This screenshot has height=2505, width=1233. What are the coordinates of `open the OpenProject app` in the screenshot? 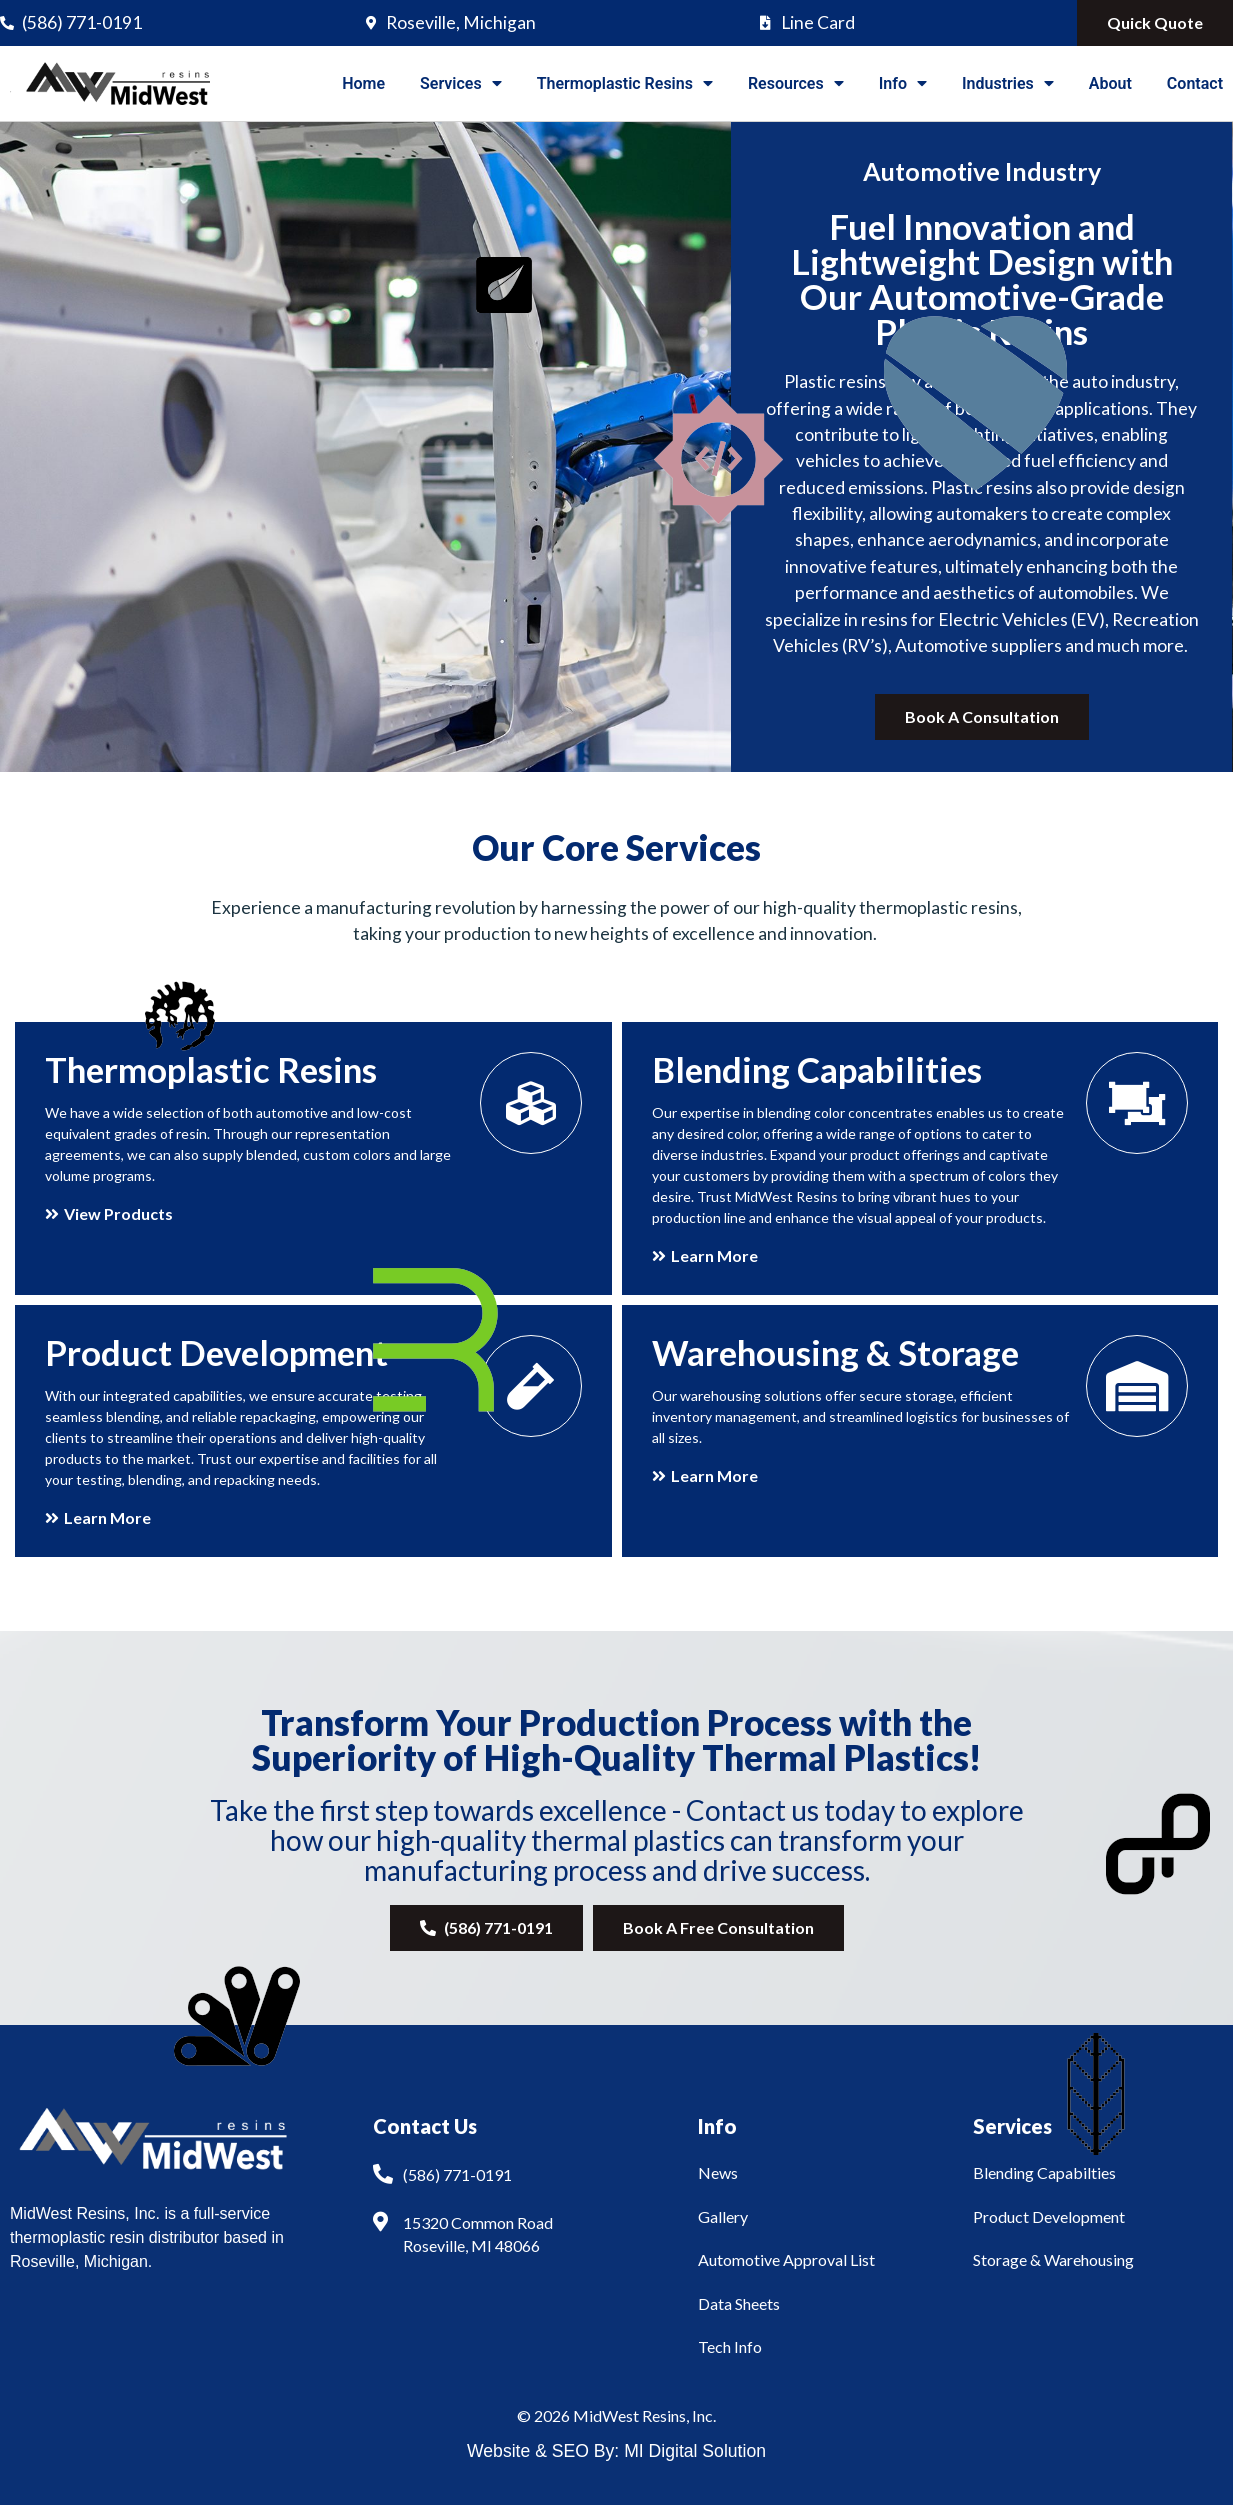 It's located at (1158, 1844).